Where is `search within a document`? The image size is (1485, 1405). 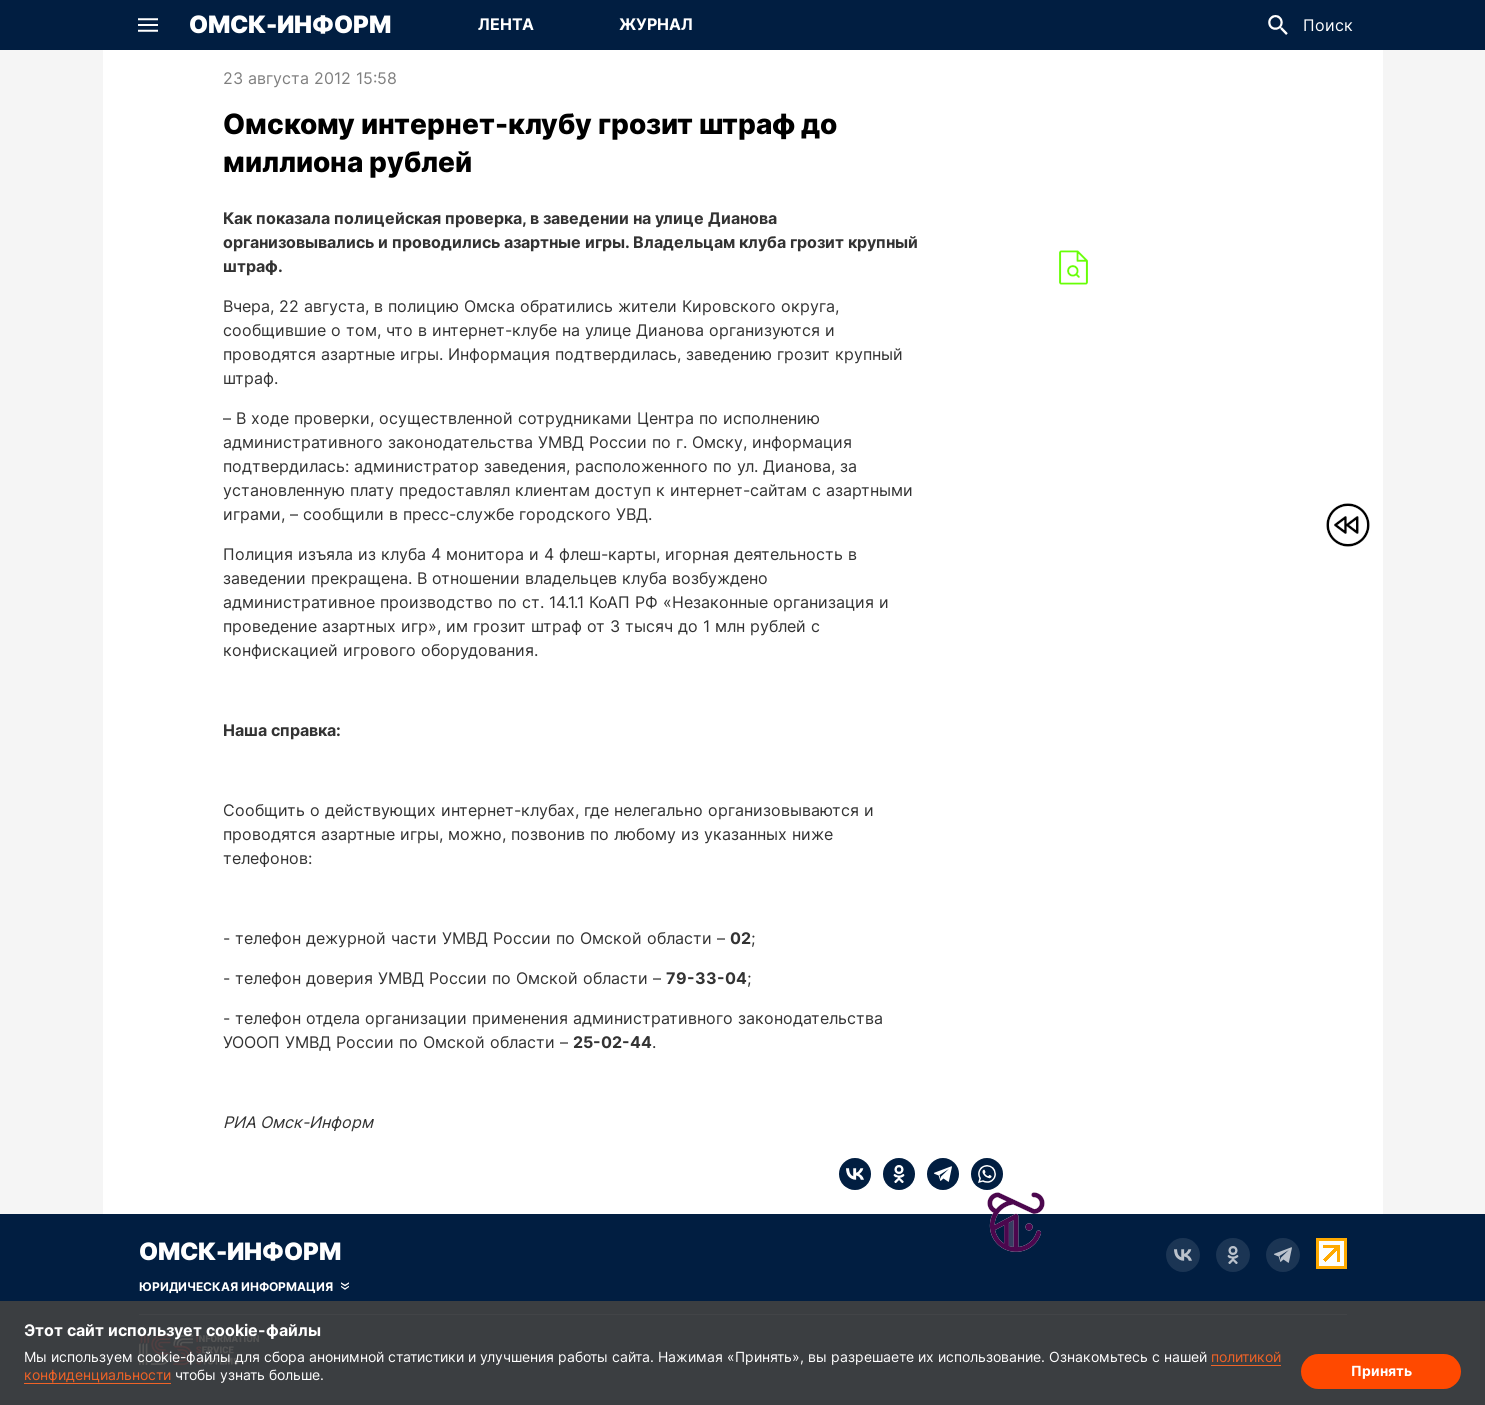 search within a document is located at coordinates (1073, 267).